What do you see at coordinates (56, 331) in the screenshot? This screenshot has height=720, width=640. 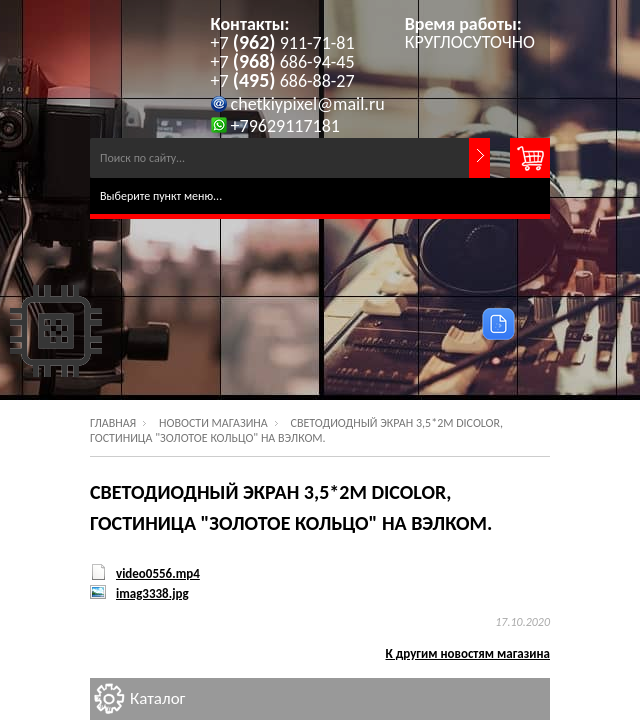 I see `access electronics or hardware settings` at bounding box center [56, 331].